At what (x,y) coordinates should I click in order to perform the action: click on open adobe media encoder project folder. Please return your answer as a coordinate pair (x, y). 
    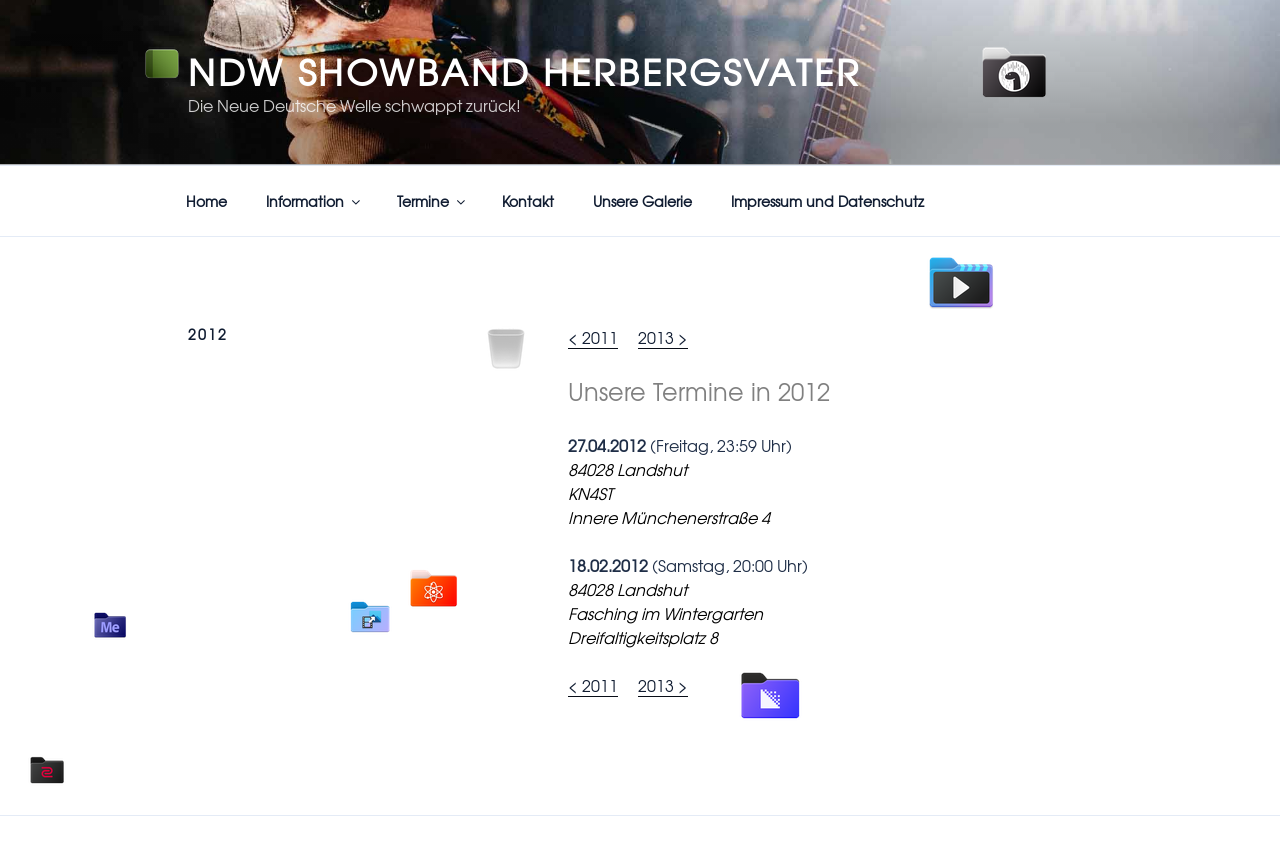
    Looking at the image, I should click on (110, 626).